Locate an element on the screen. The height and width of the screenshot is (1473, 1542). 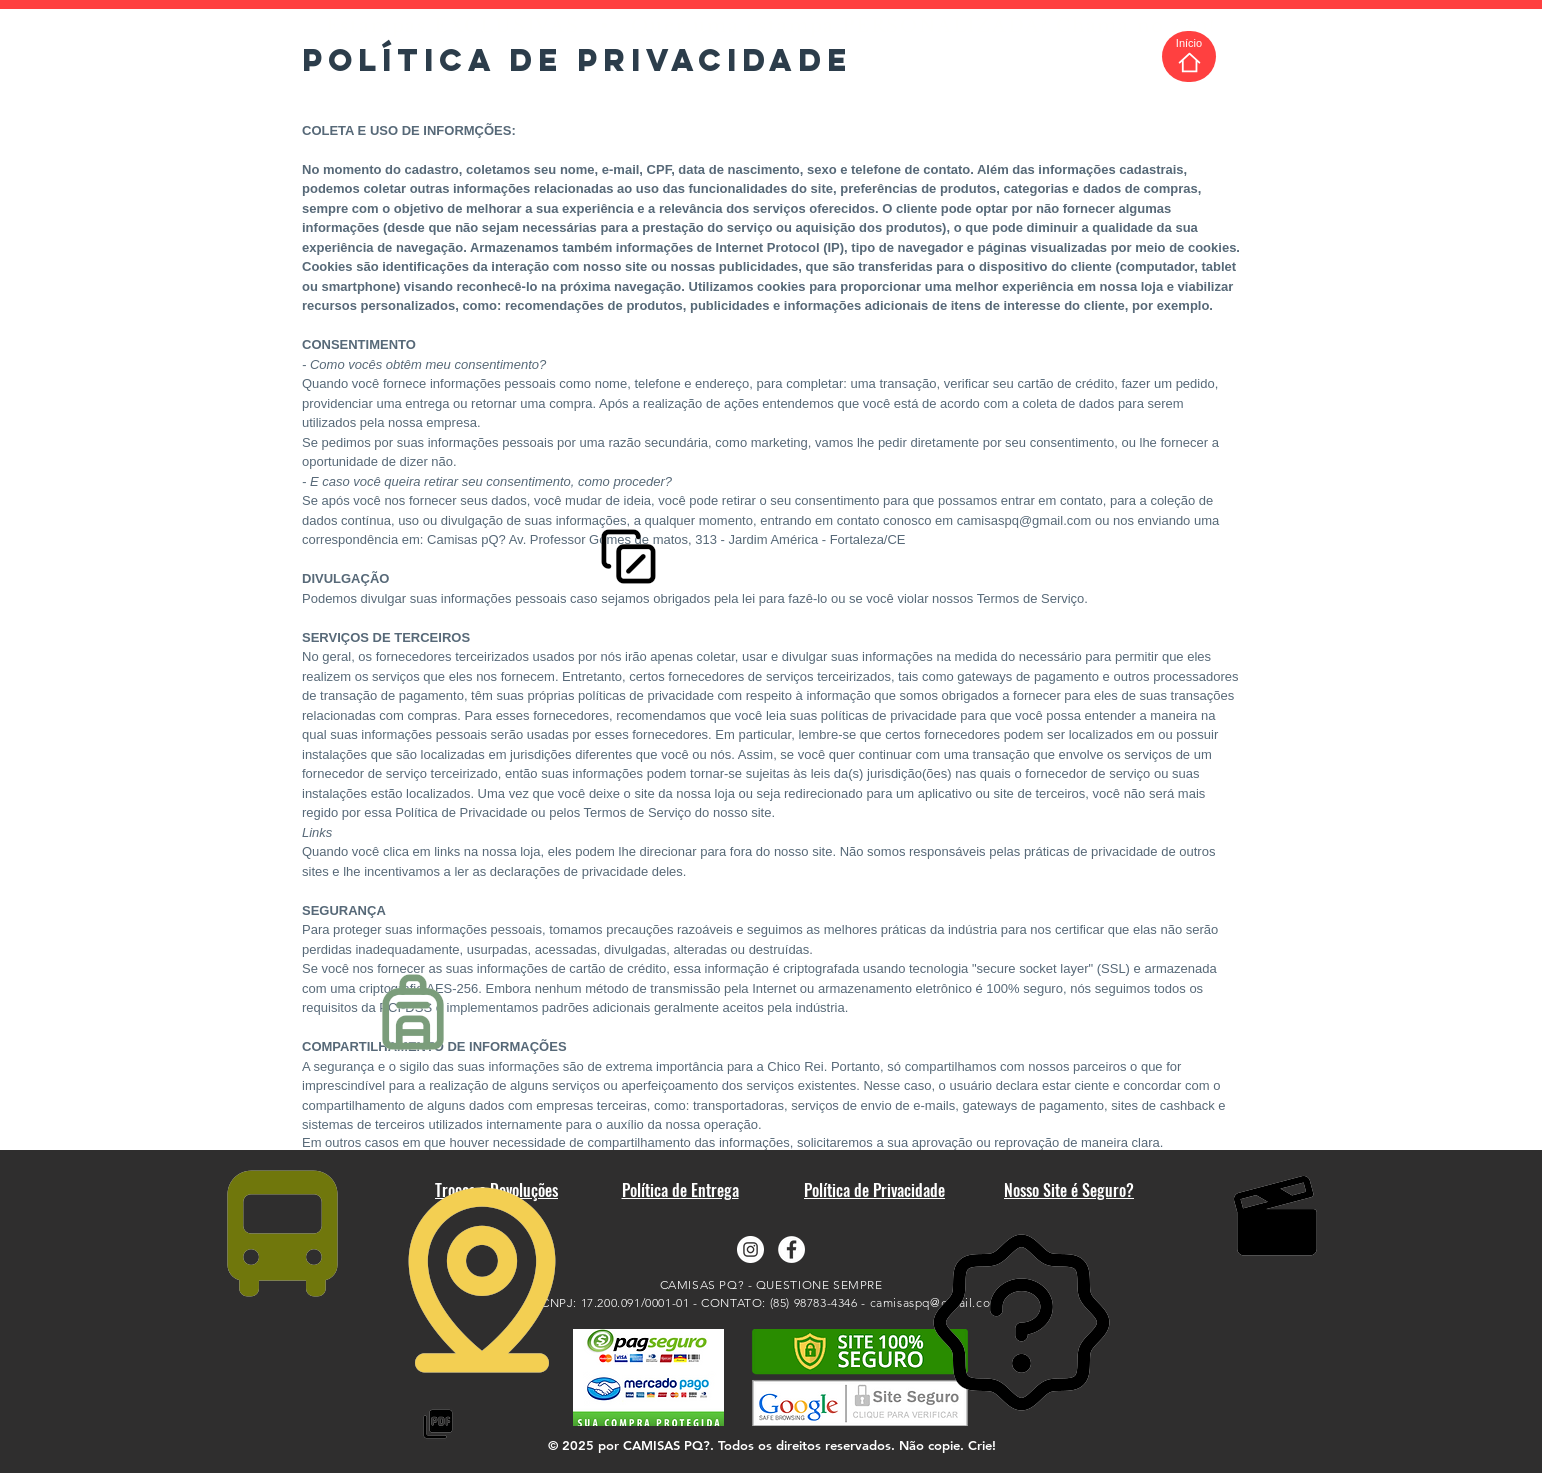
view location on map is located at coordinates (482, 1280).